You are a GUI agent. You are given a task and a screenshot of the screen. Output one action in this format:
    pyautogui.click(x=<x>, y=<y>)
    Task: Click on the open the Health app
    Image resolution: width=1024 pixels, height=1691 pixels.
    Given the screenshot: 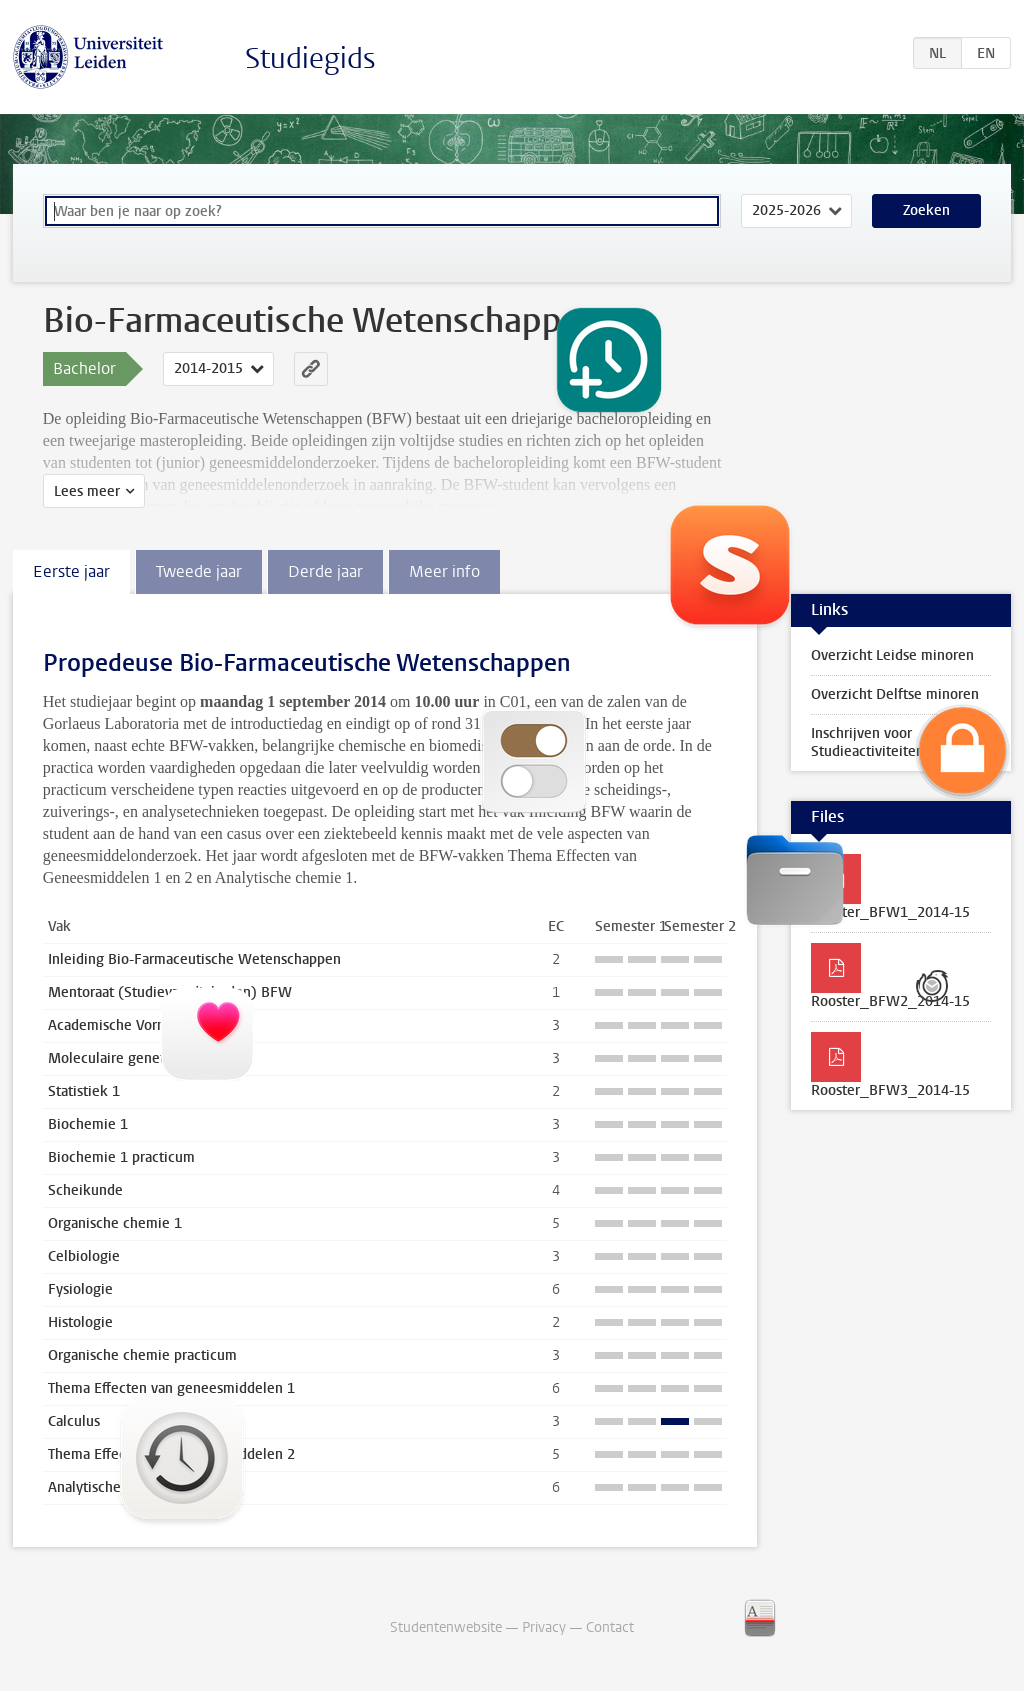 What is the action you would take?
    pyautogui.click(x=207, y=1034)
    